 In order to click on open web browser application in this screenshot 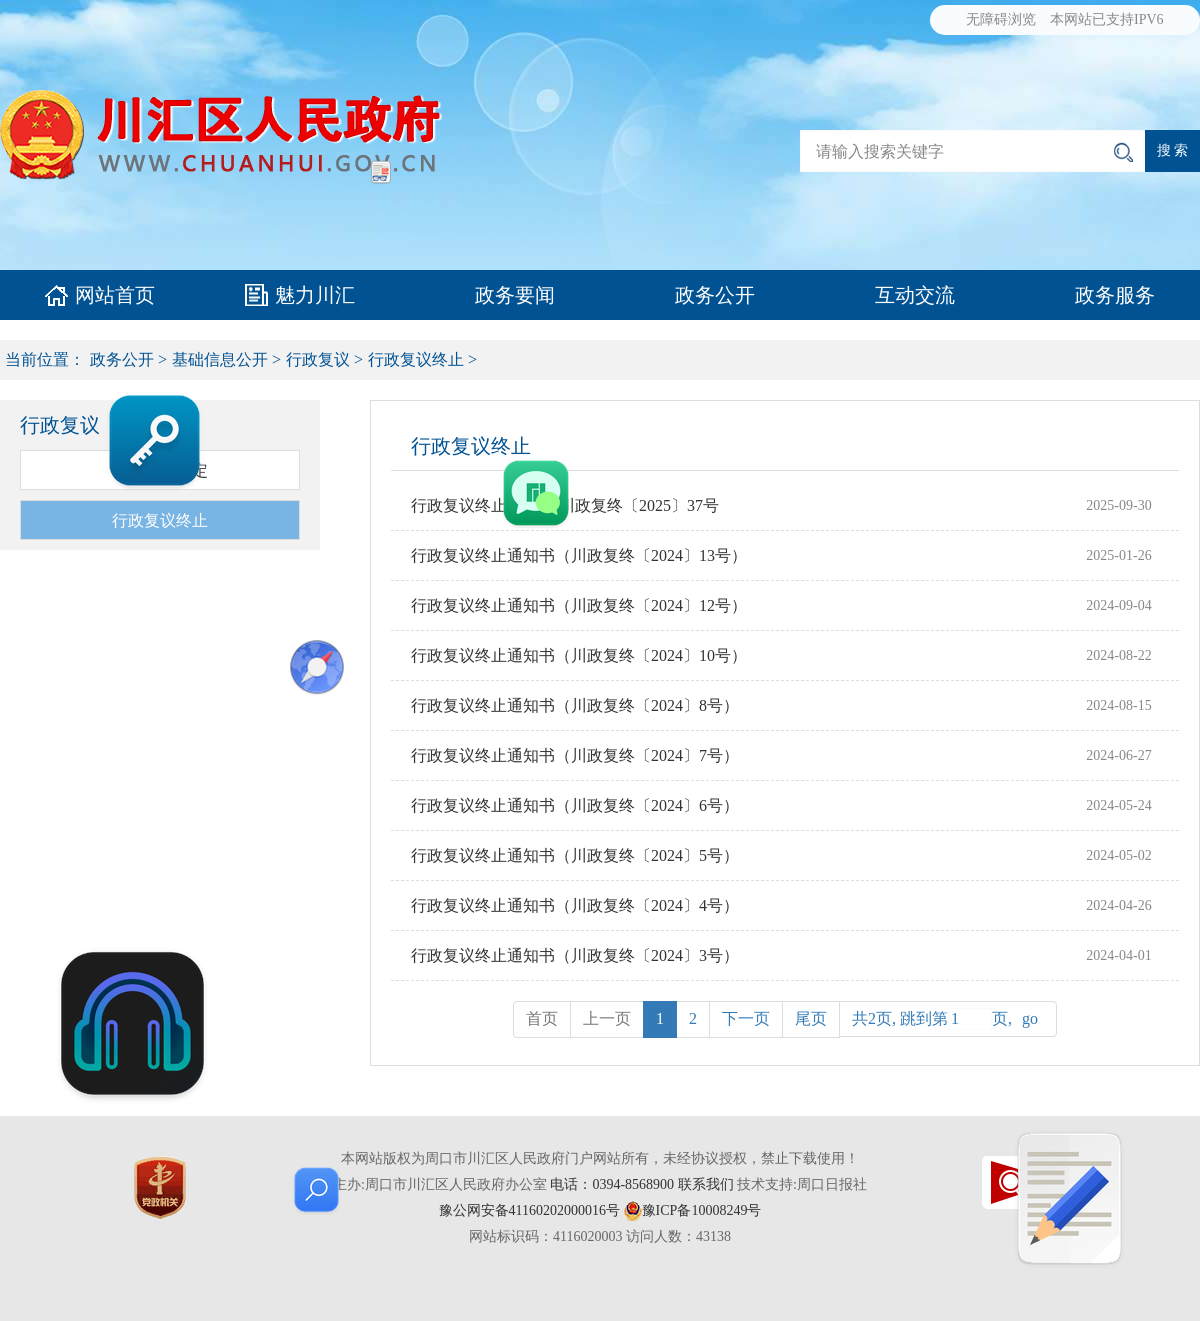, I will do `click(317, 667)`.